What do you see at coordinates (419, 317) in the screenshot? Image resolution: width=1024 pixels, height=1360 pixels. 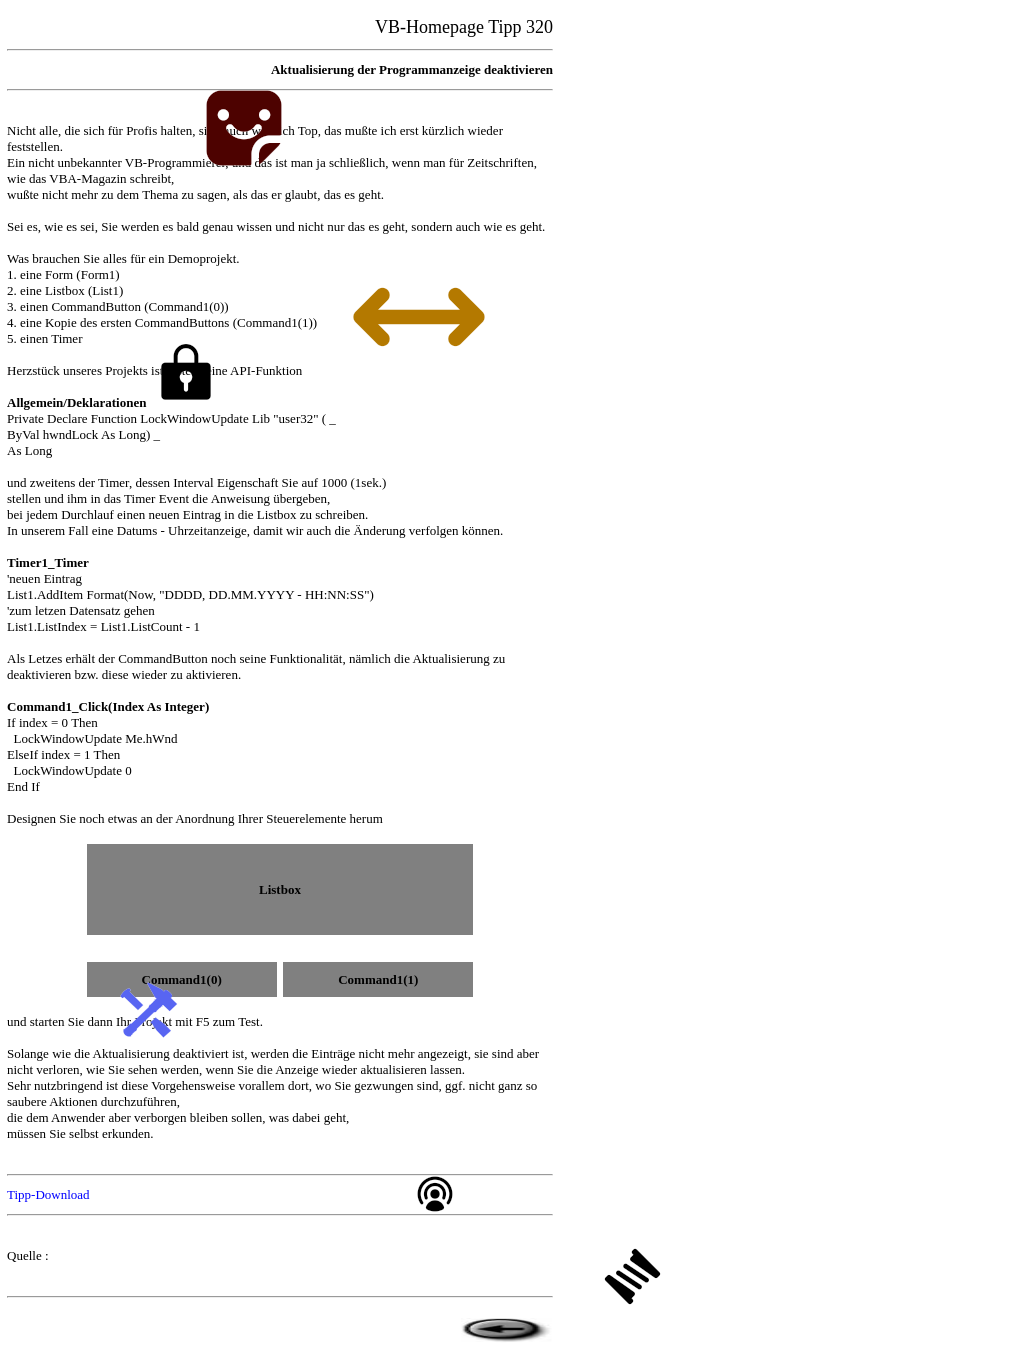 I see `adjust width or resize horizontally` at bounding box center [419, 317].